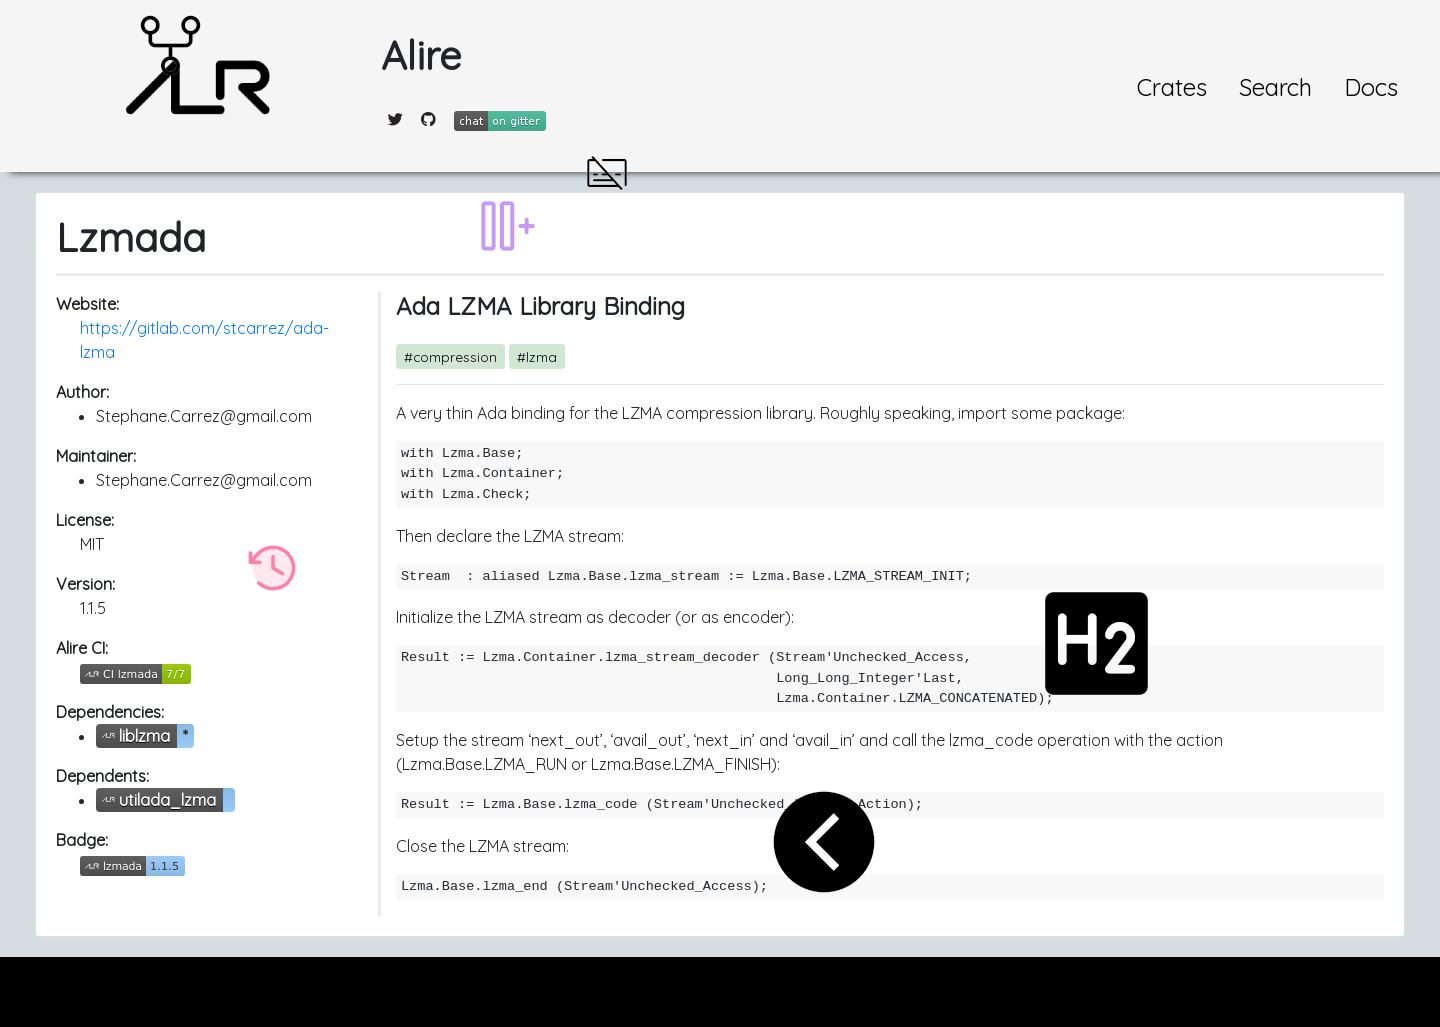 This screenshot has width=1440, height=1027. What do you see at coordinates (273, 568) in the screenshot?
I see `undo or revert to a previous state` at bounding box center [273, 568].